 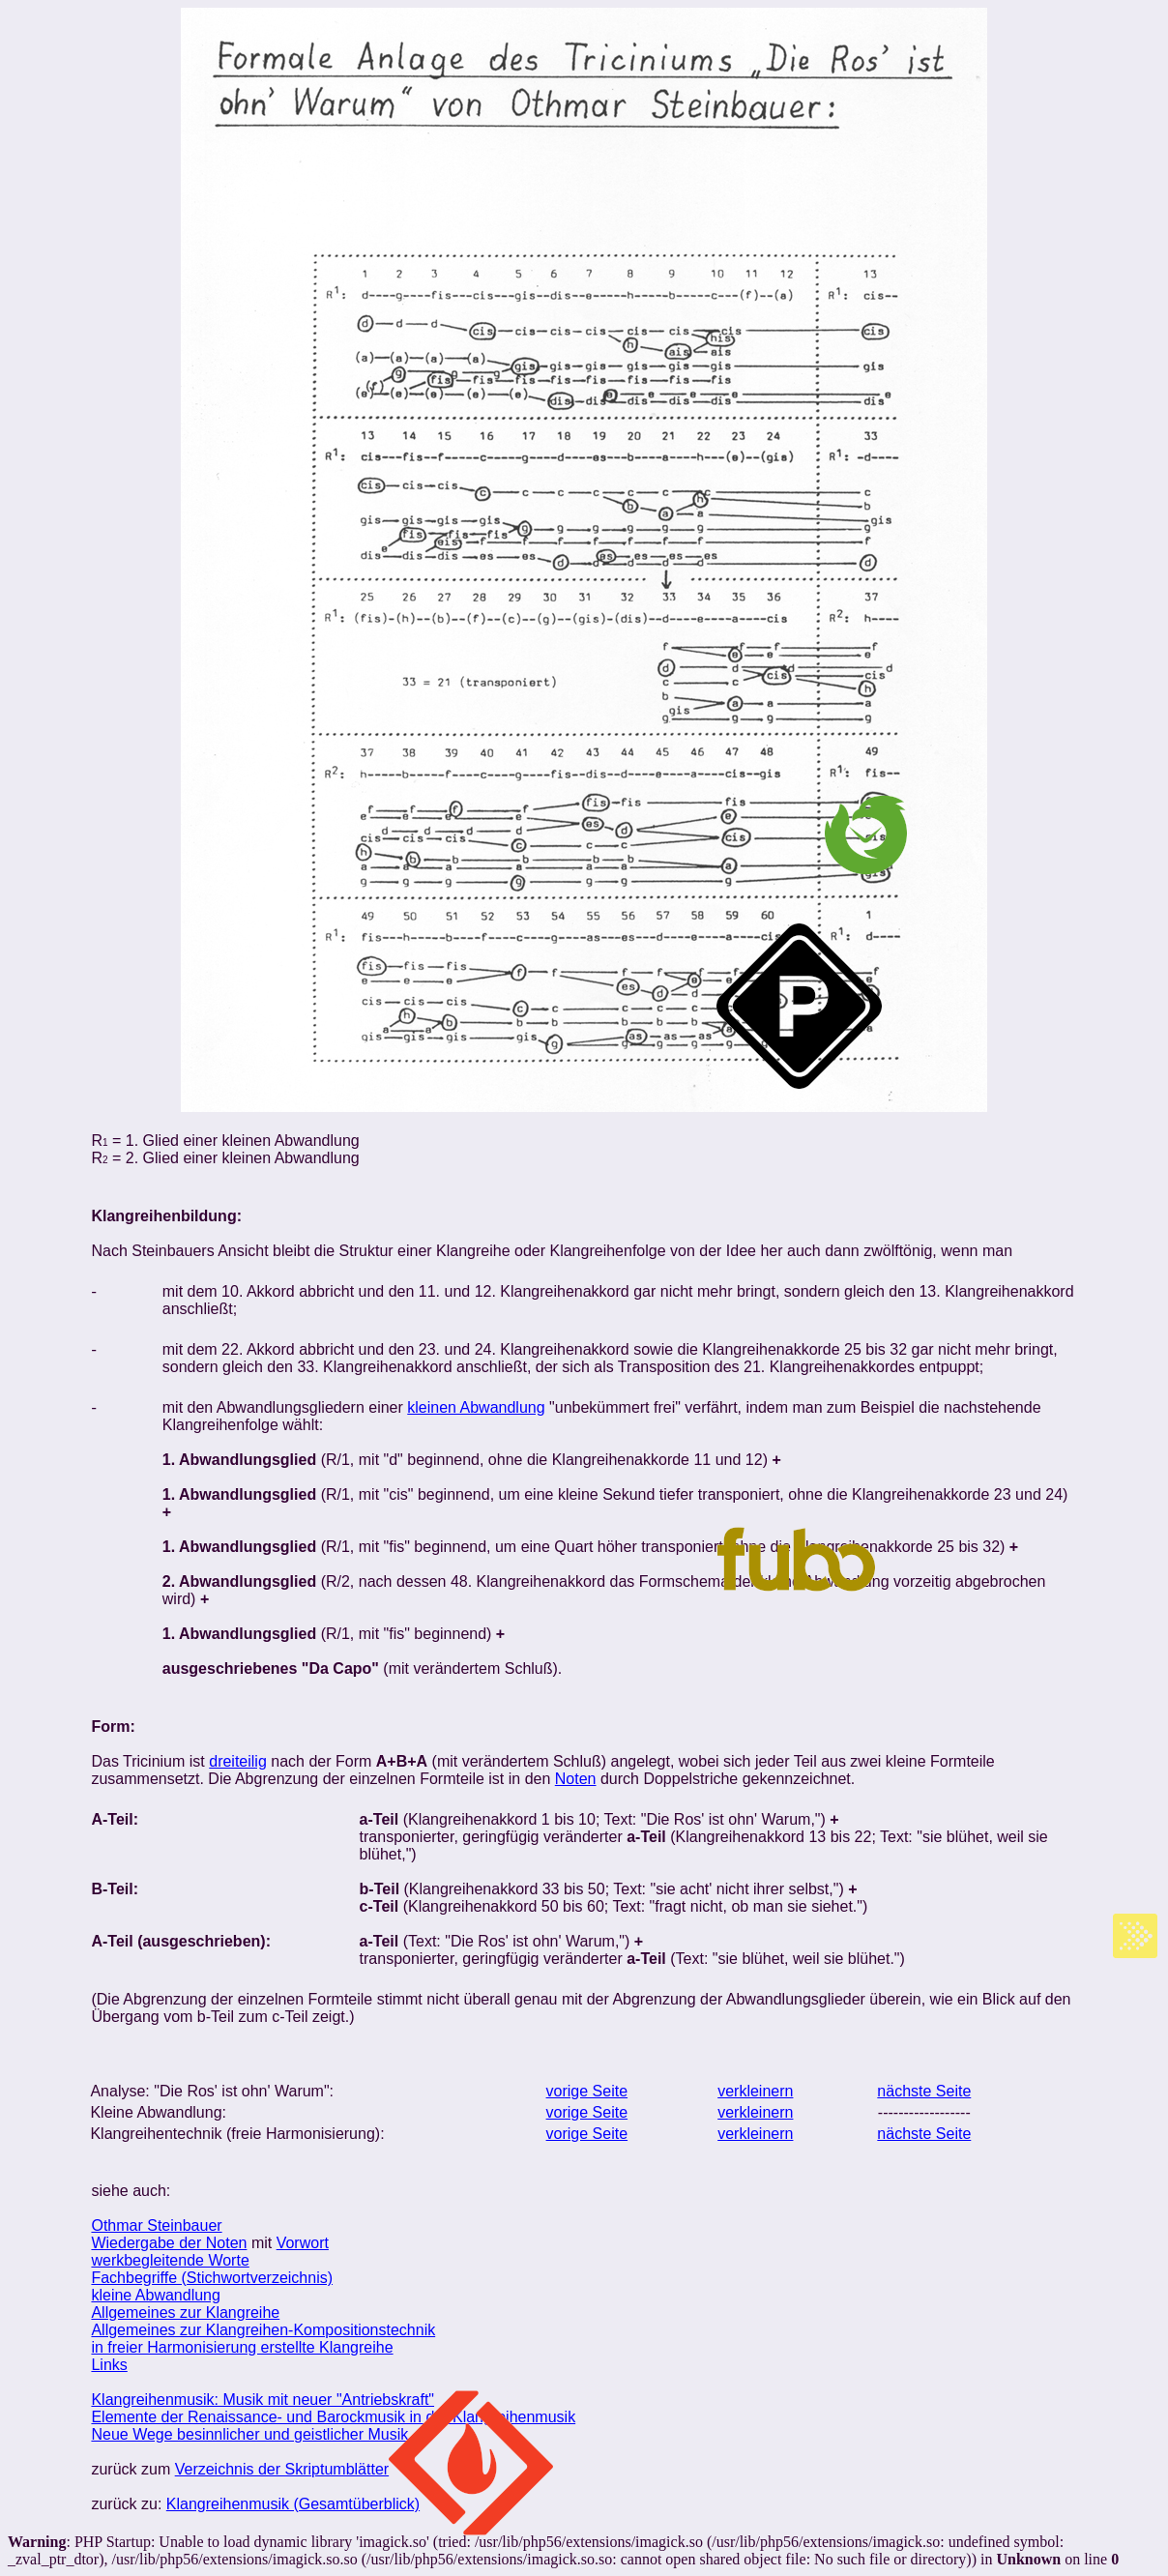 What do you see at coordinates (796, 1559) in the screenshot?
I see `open the fuboTV streaming app` at bounding box center [796, 1559].